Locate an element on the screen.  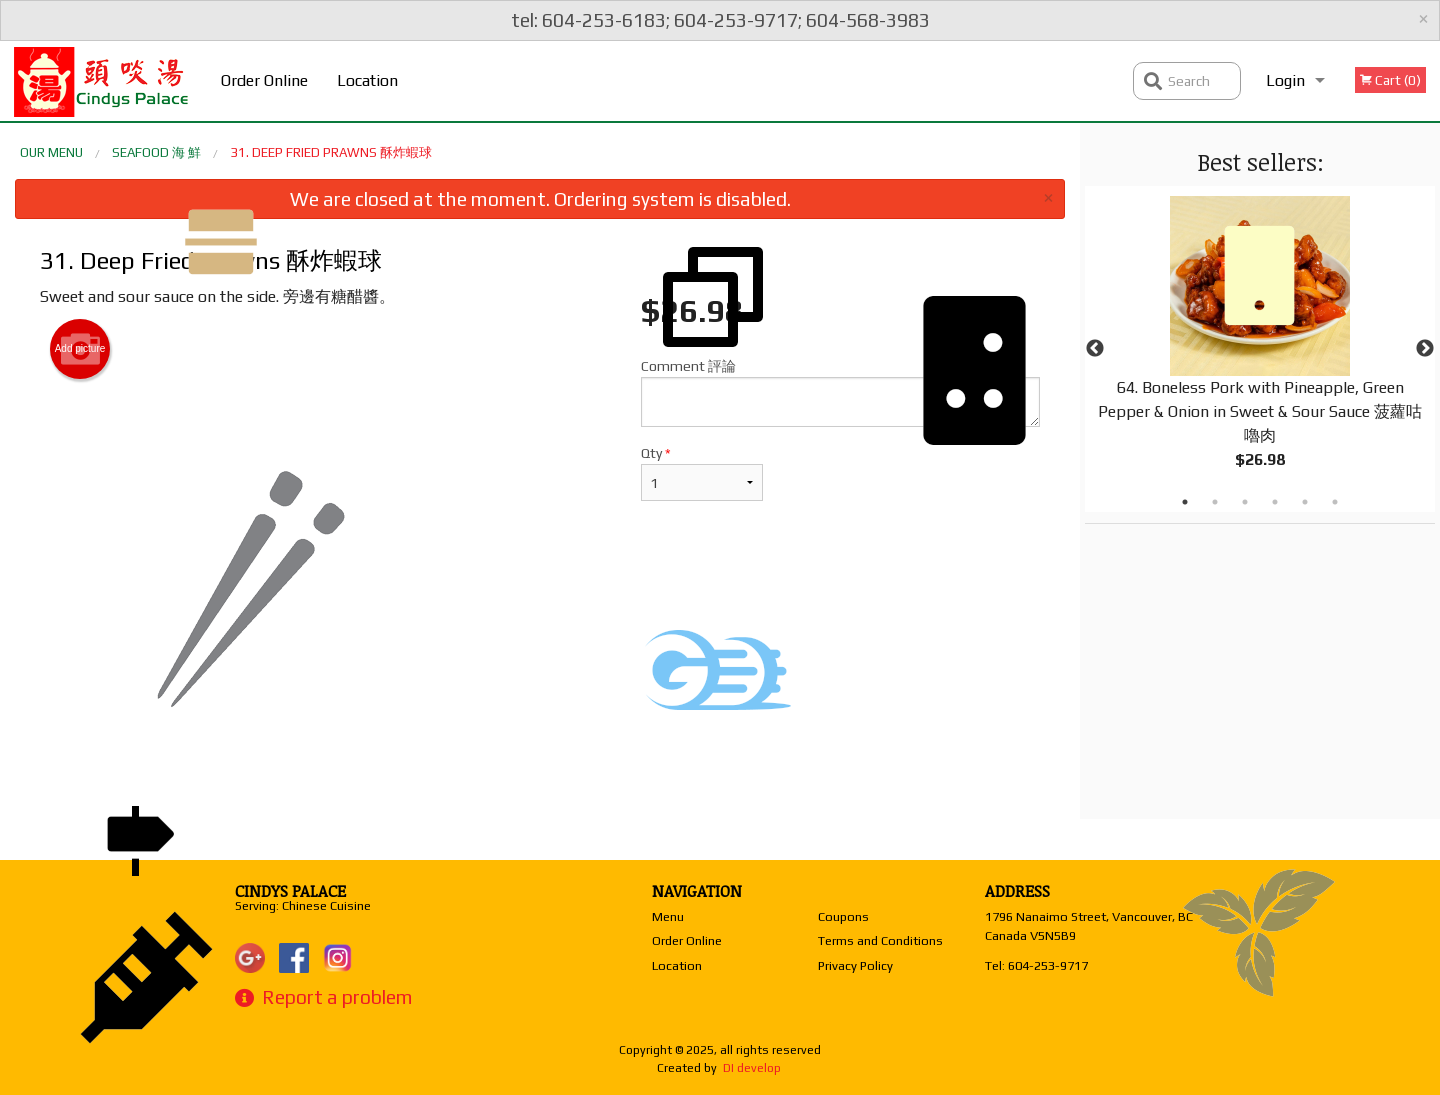
access mobile device settings is located at coordinates (1259, 275).